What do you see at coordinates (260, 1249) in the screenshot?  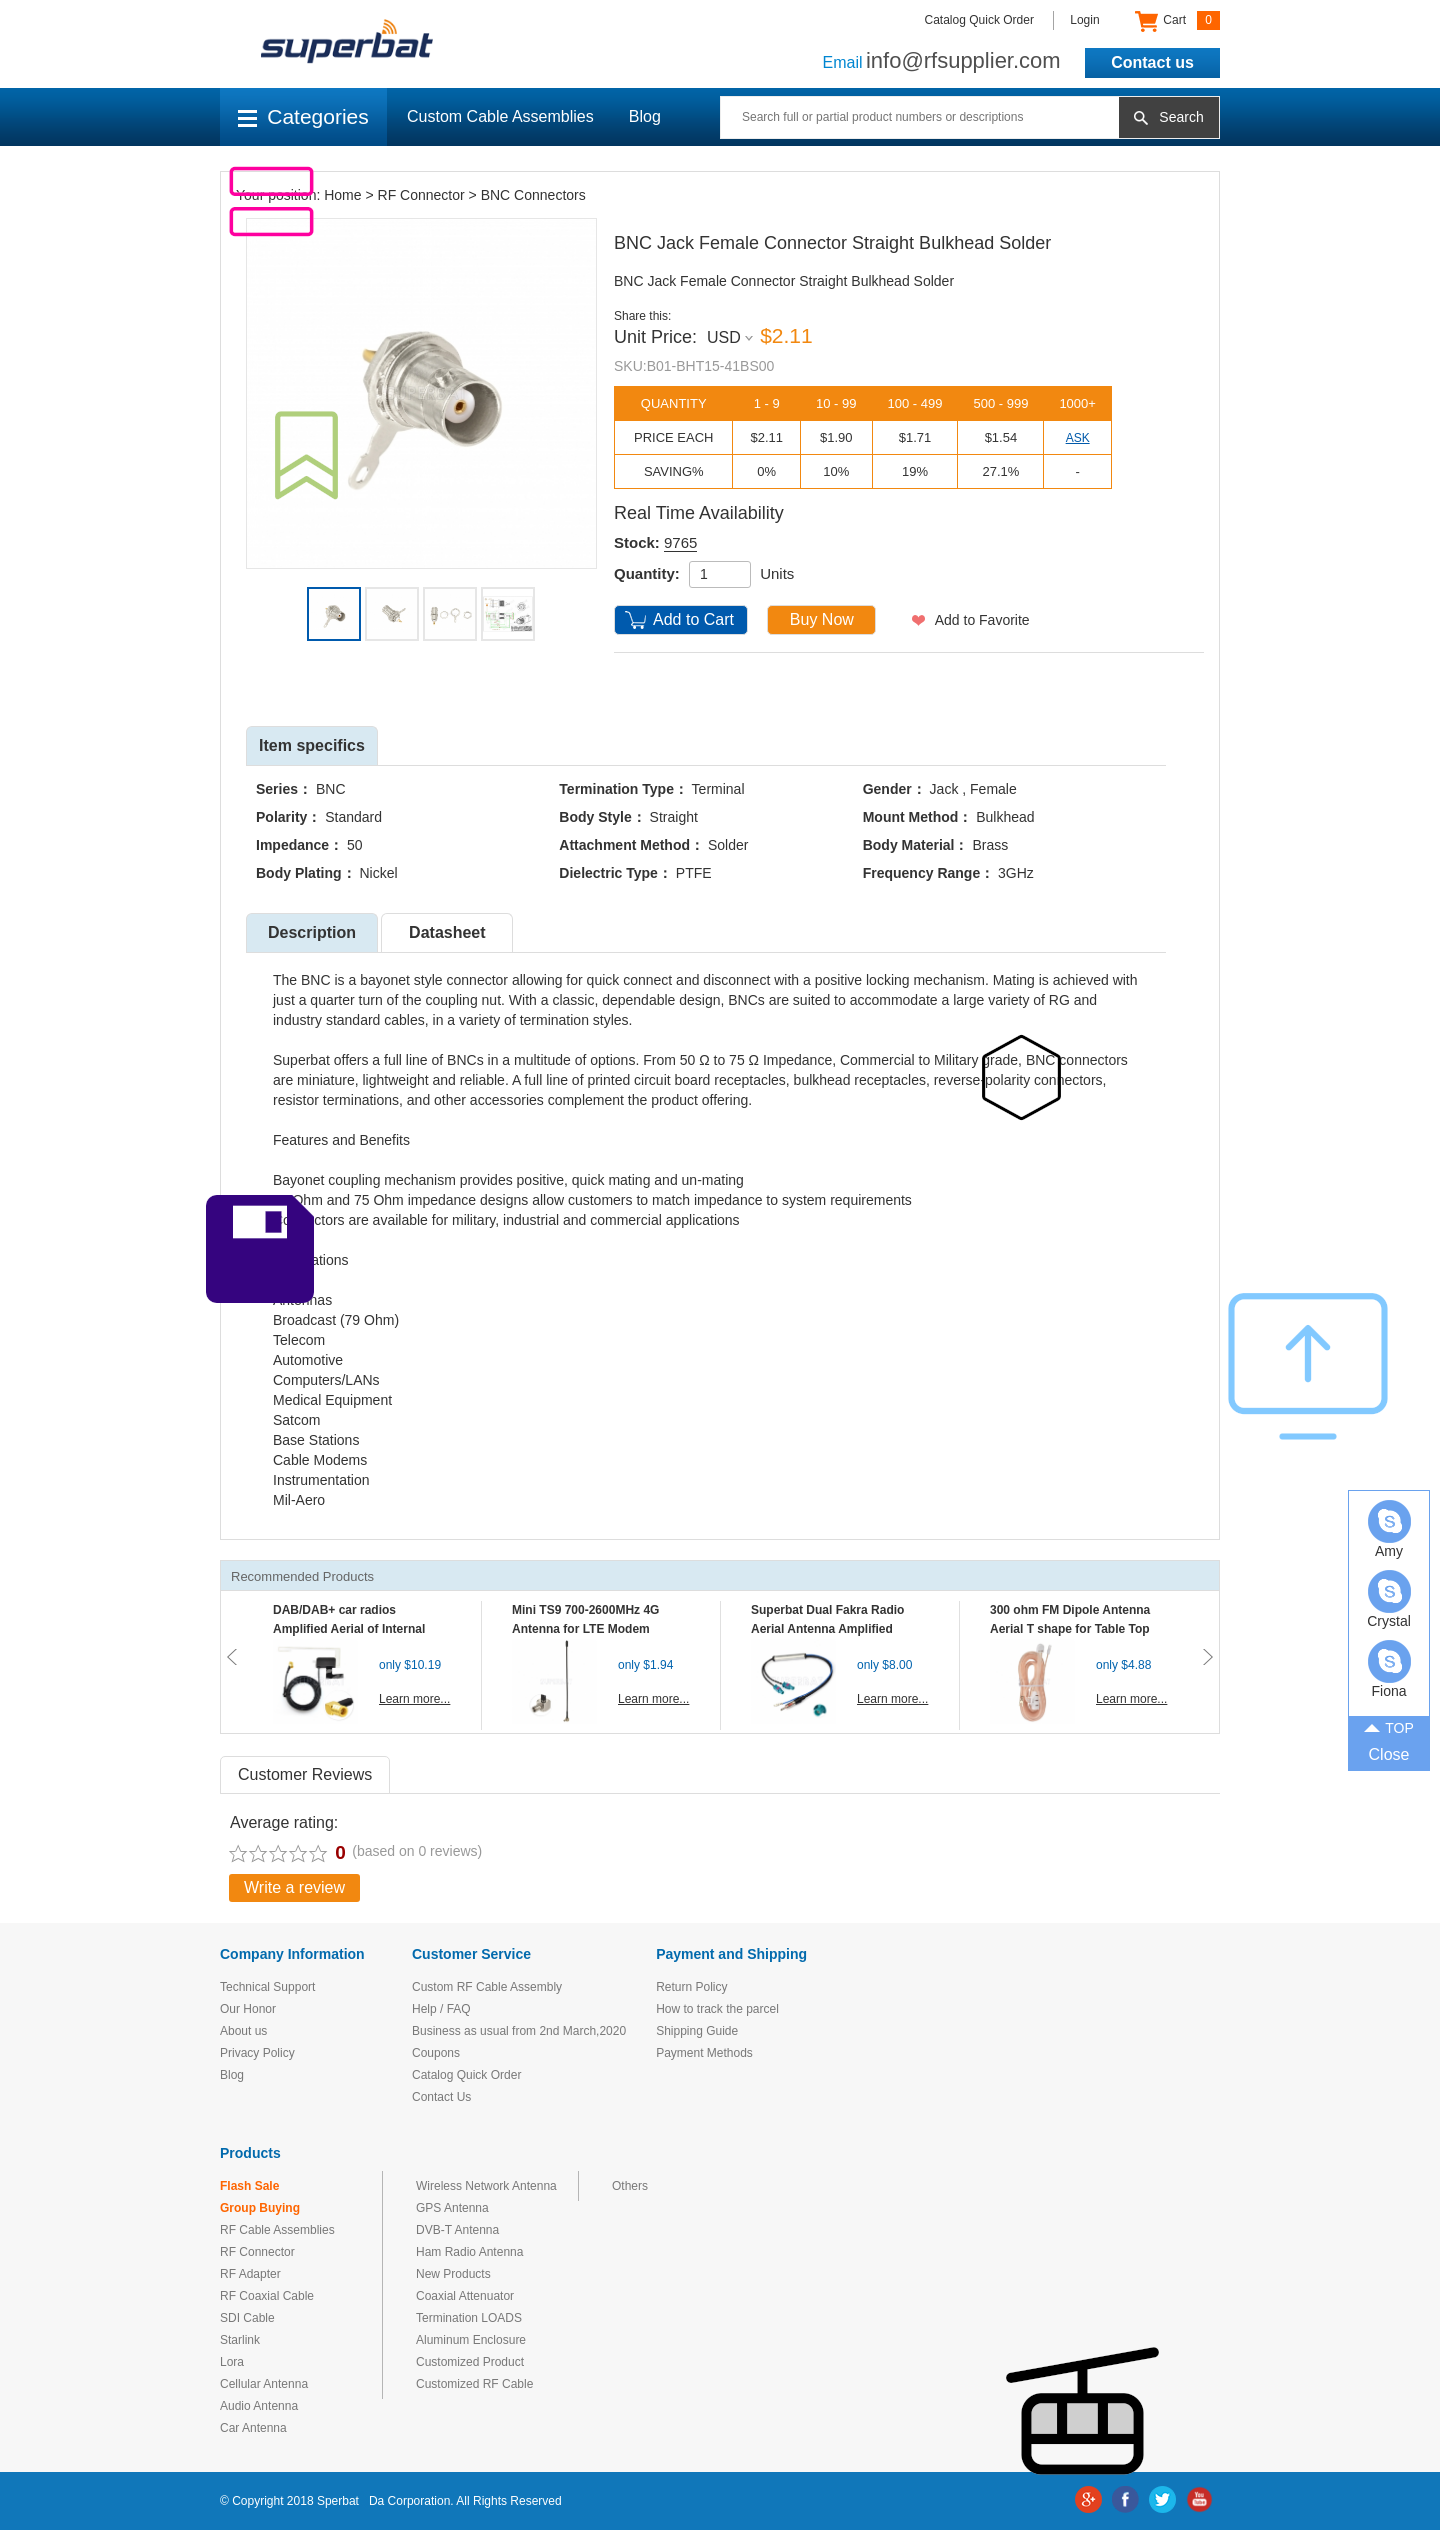 I see `save current file or document` at bounding box center [260, 1249].